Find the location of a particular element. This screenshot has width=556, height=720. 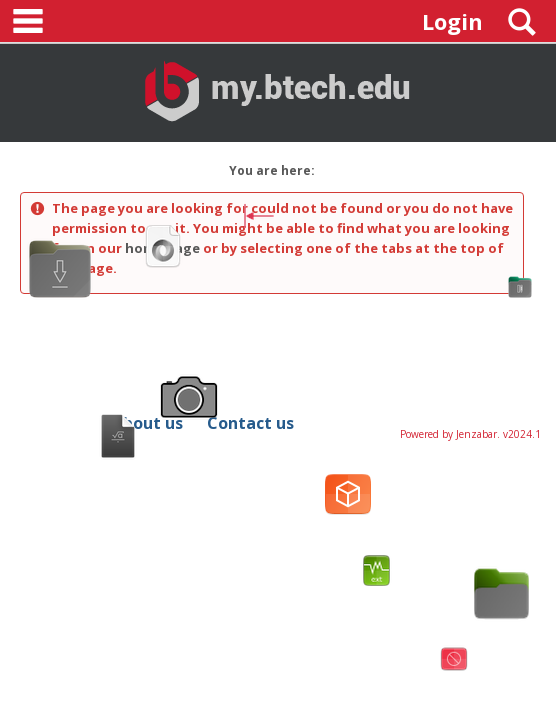

json file type indicator is located at coordinates (163, 246).